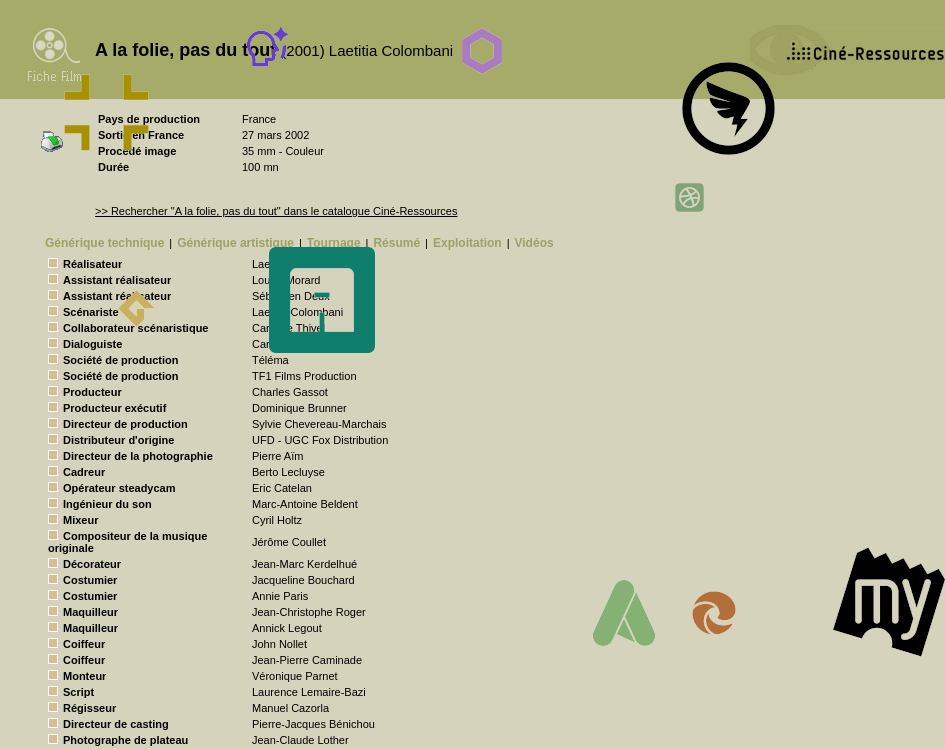 The image size is (945, 749). Describe the element at coordinates (624, 613) in the screenshot. I see `Eclipse Adoptium logo` at that location.